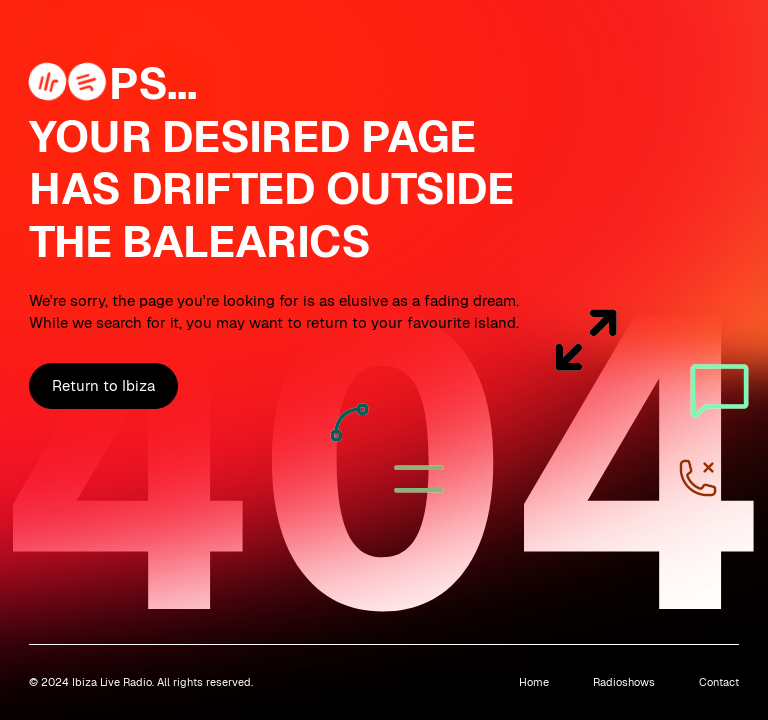 This screenshot has height=720, width=768. Describe the element at coordinates (586, 340) in the screenshot. I see `expand to full screen` at that location.